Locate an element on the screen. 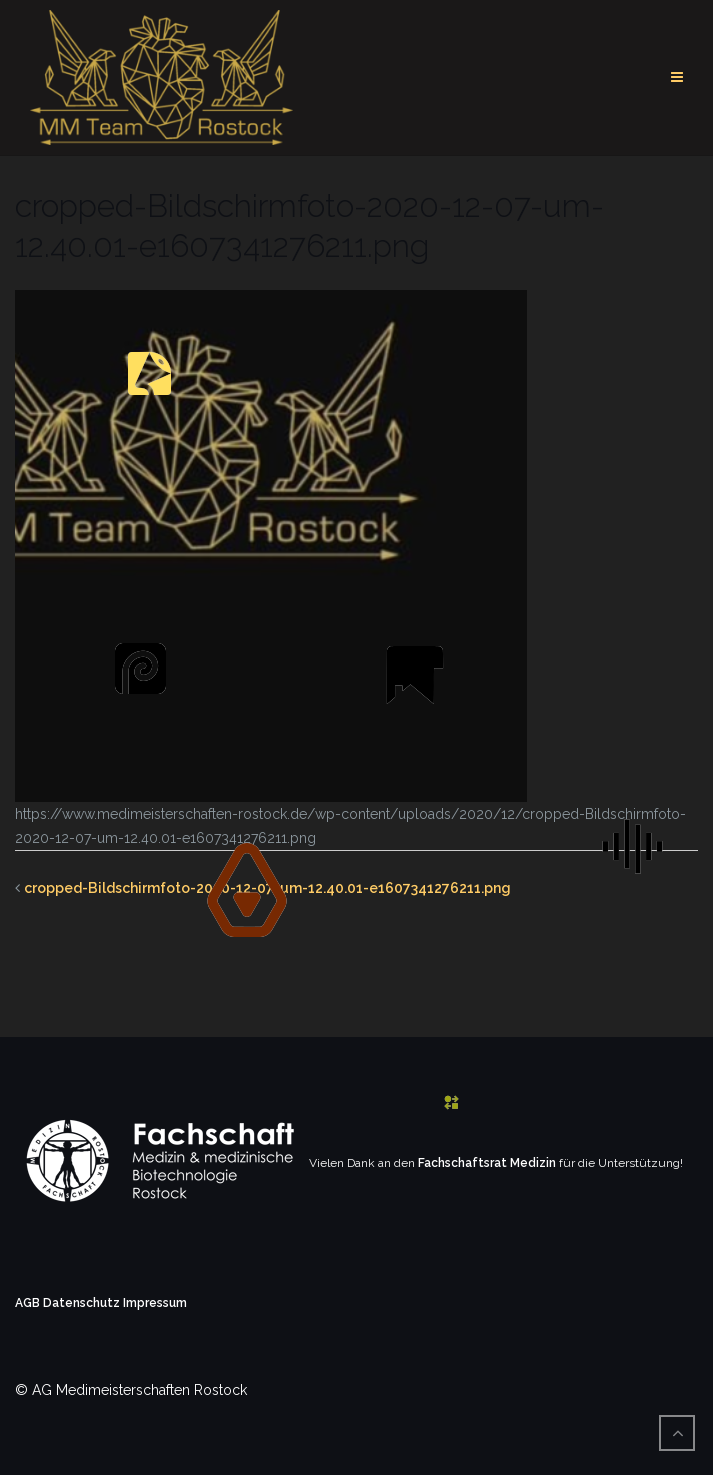 The image size is (713, 1475). open Photopea image editor is located at coordinates (140, 668).